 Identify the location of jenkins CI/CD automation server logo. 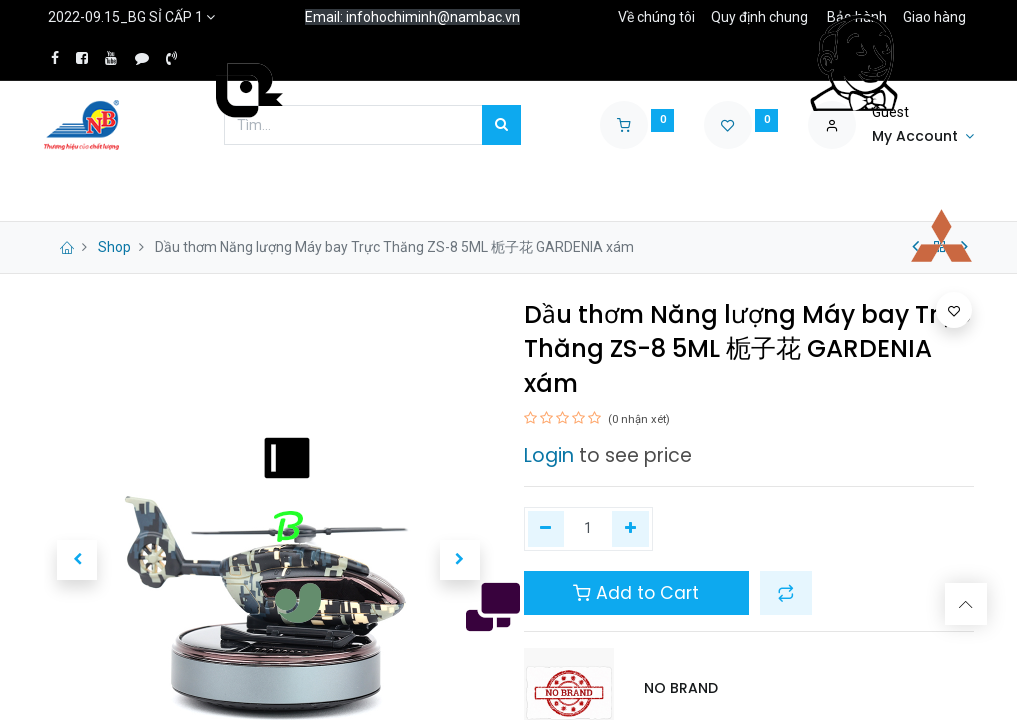
(854, 63).